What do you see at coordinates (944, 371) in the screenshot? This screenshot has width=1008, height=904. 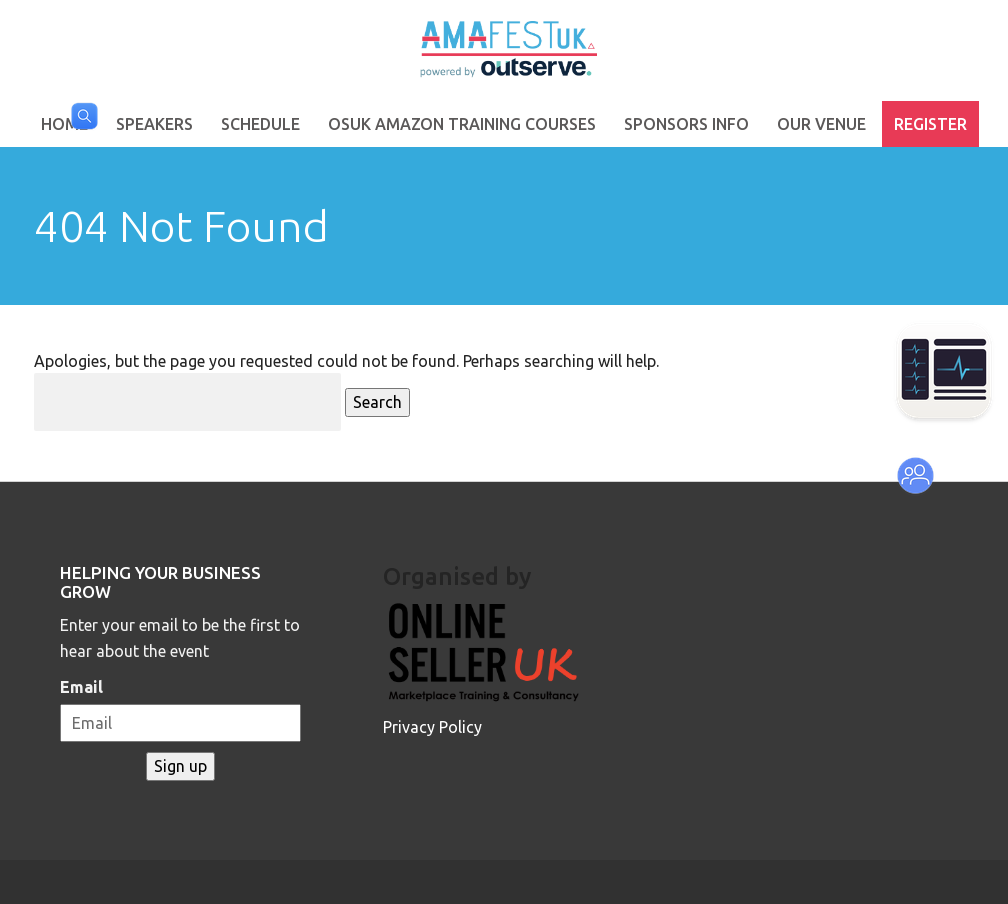 I see `open mission center system monitor` at bounding box center [944, 371].